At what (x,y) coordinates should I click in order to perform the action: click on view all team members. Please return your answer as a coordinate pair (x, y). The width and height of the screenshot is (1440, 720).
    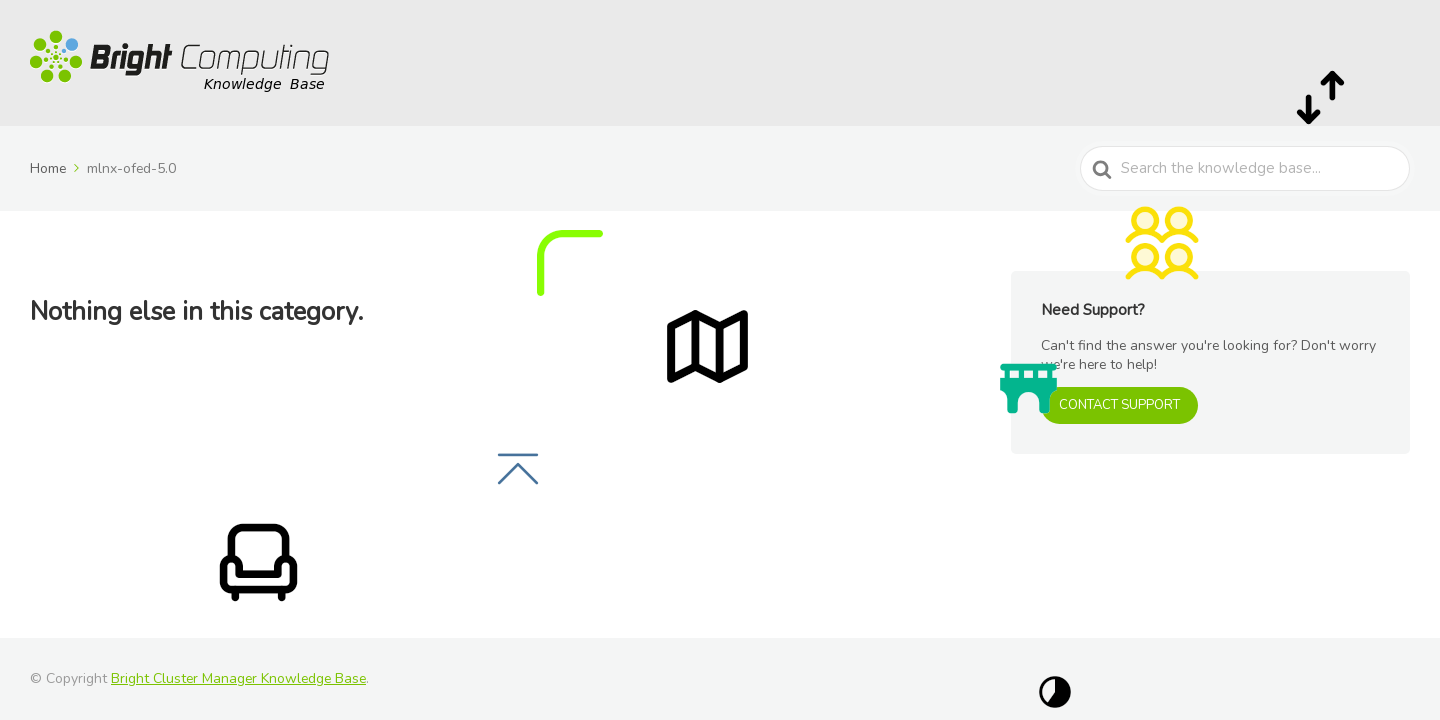
    Looking at the image, I should click on (1162, 243).